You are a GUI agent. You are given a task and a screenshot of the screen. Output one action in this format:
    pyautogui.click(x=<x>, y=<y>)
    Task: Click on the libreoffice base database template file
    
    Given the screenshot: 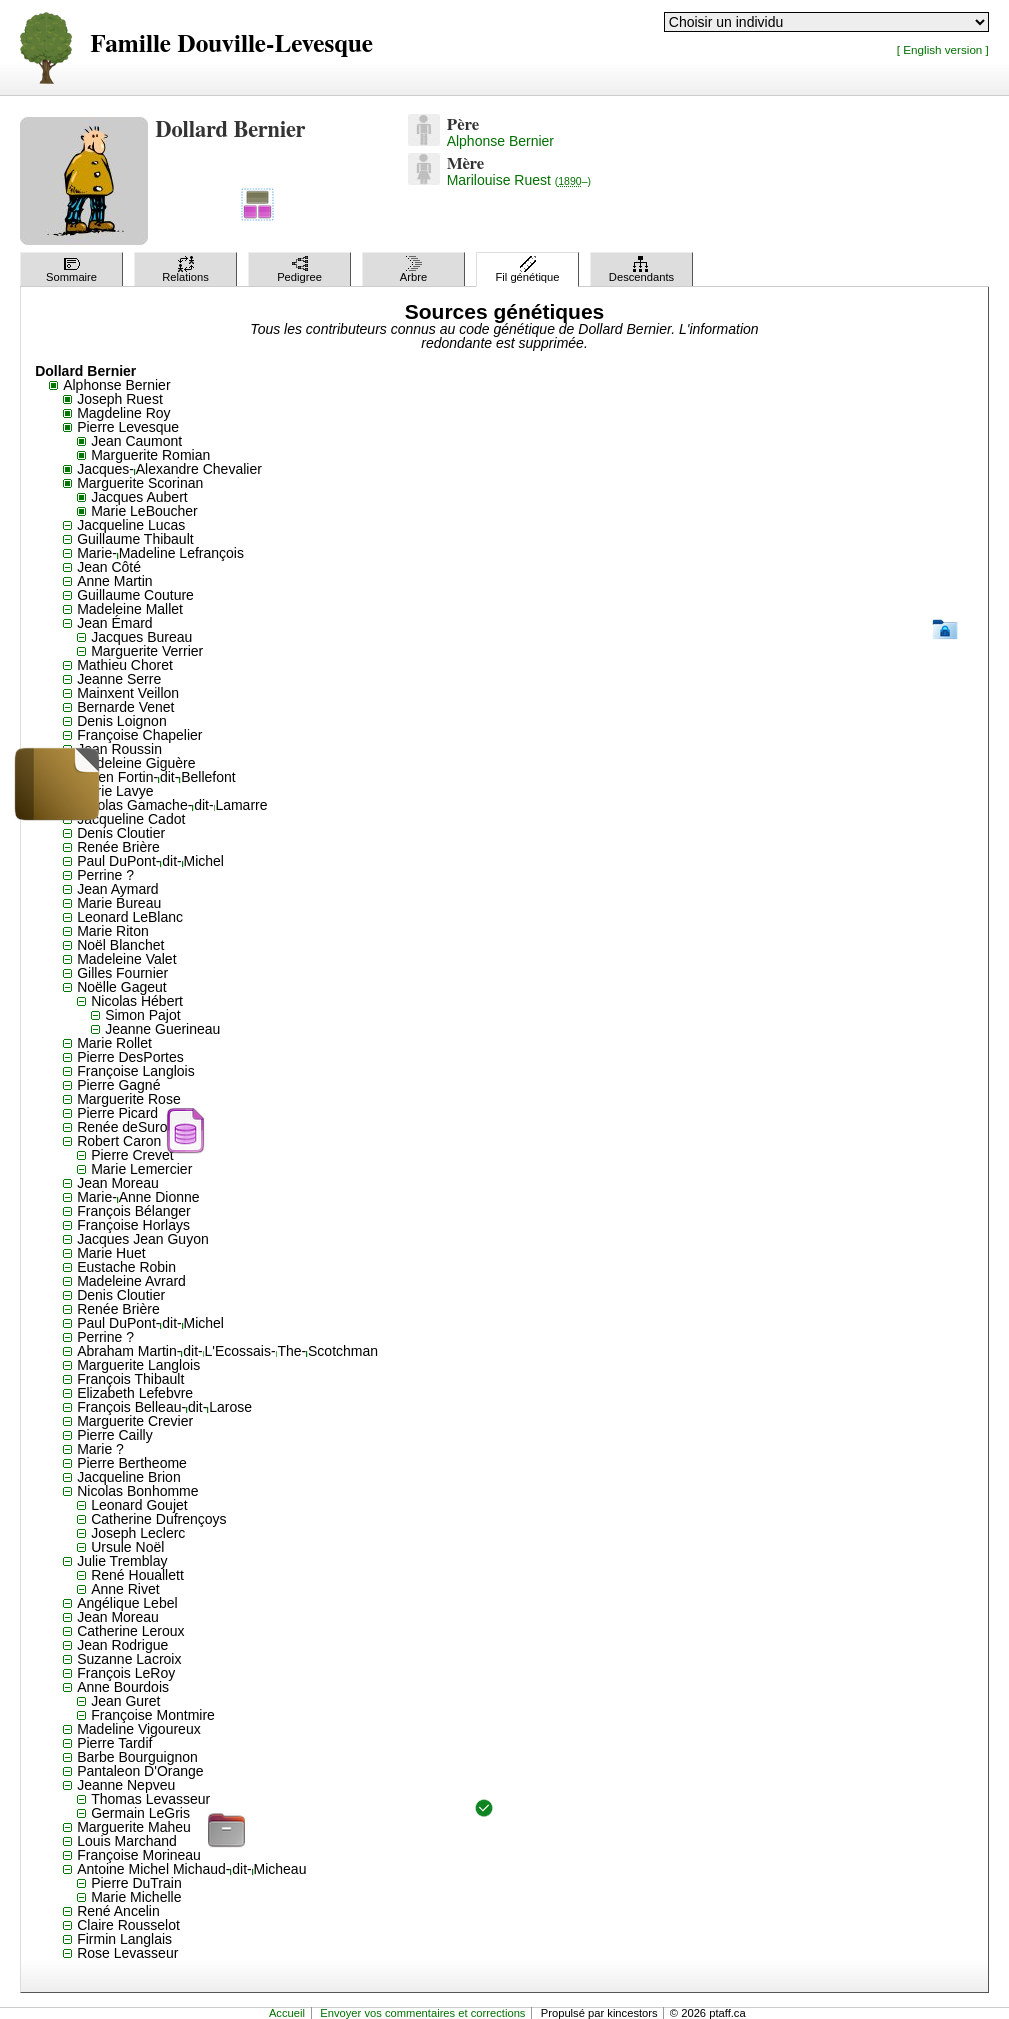 What is the action you would take?
    pyautogui.click(x=185, y=1130)
    